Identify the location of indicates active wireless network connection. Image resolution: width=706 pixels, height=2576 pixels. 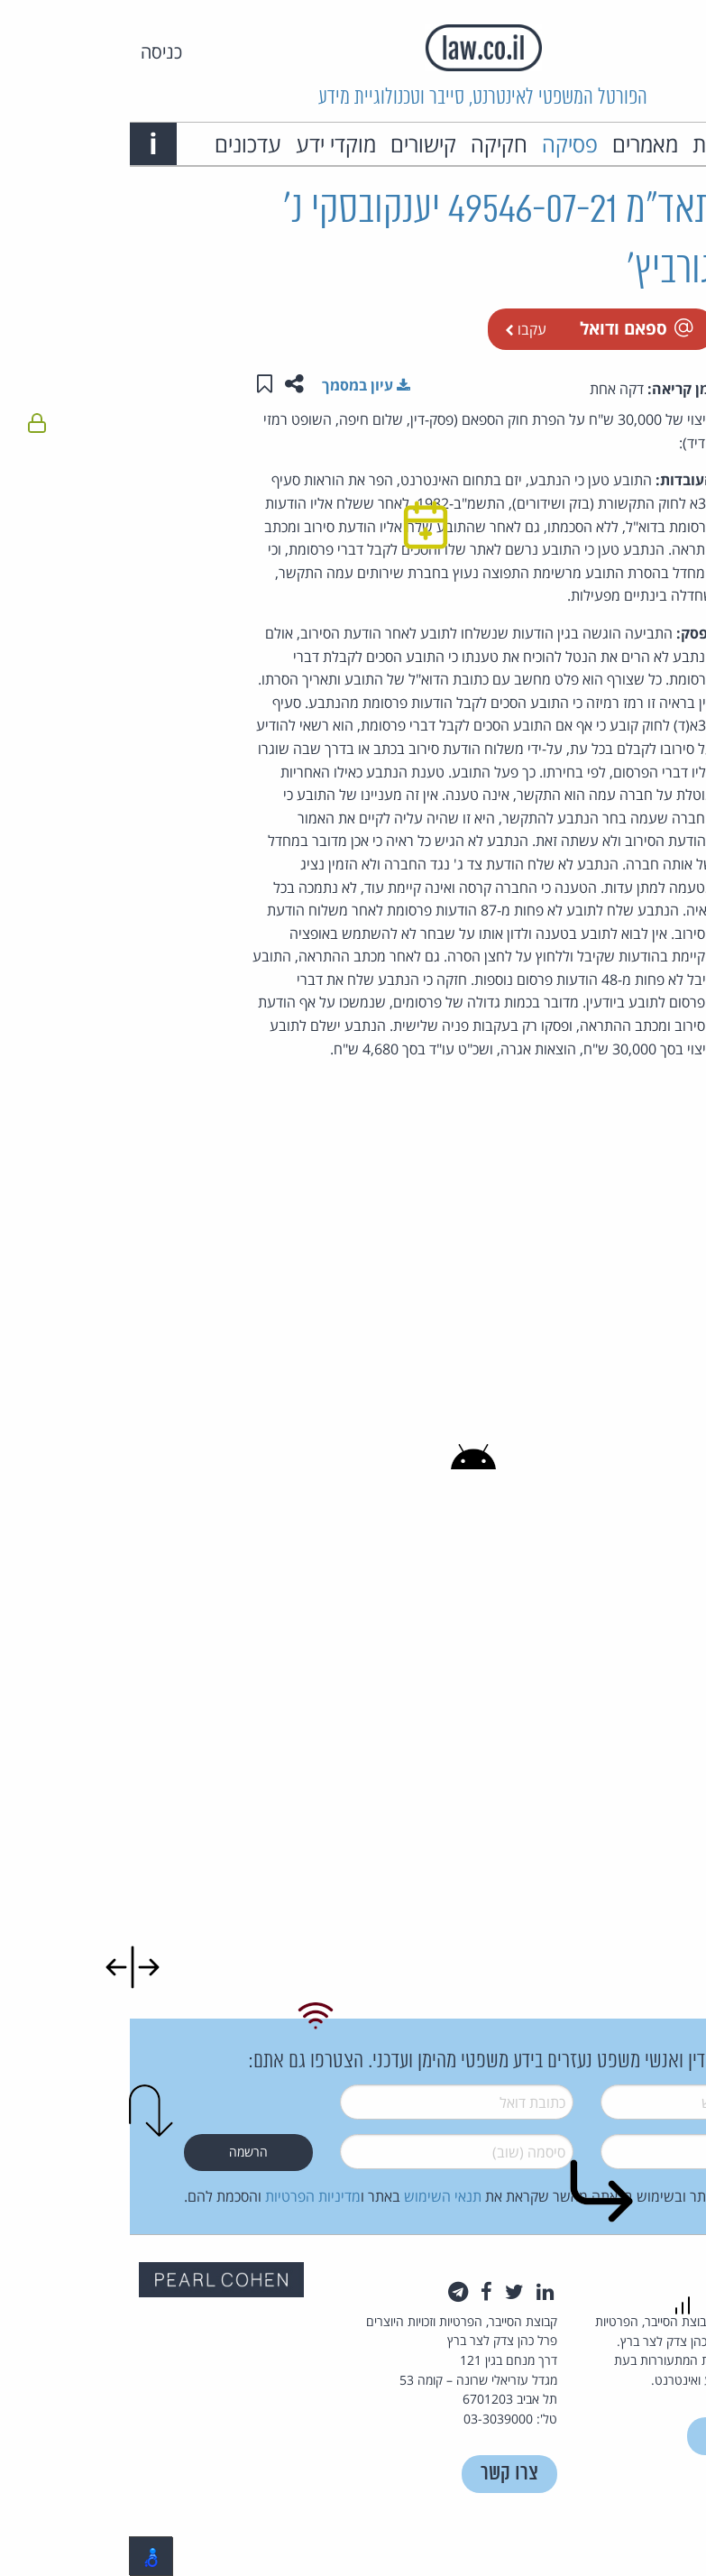
(316, 2015).